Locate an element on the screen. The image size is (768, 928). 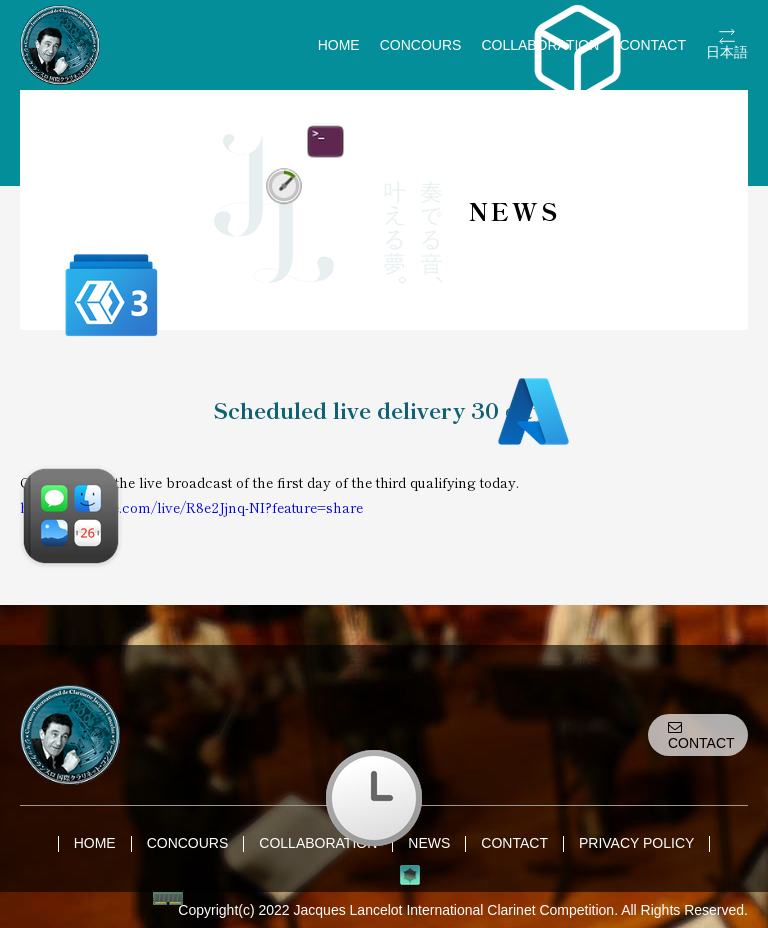
launch the minesweeper game is located at coordinates (410, 875).